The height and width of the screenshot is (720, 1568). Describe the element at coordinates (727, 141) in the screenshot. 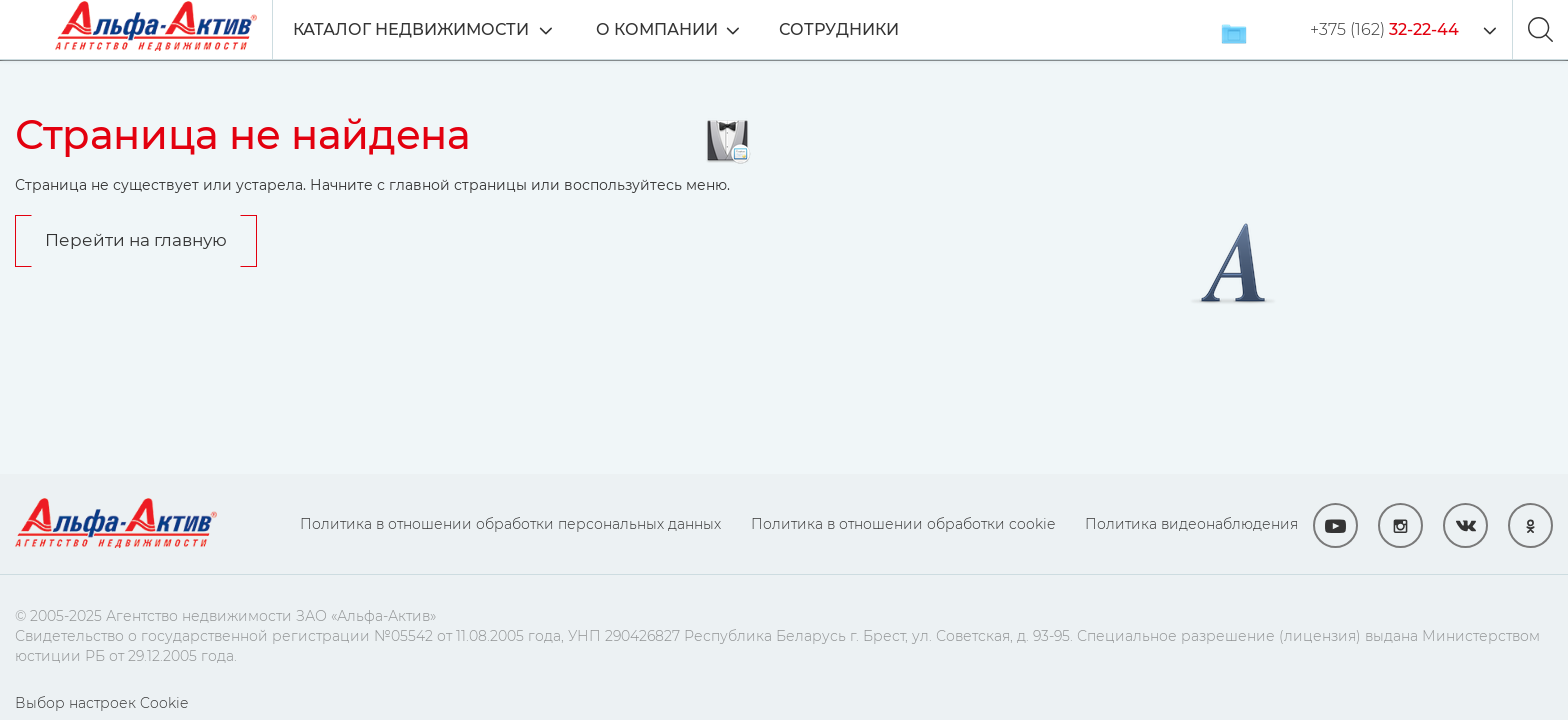

I see `manage digital certificates and security credentials` at that location.